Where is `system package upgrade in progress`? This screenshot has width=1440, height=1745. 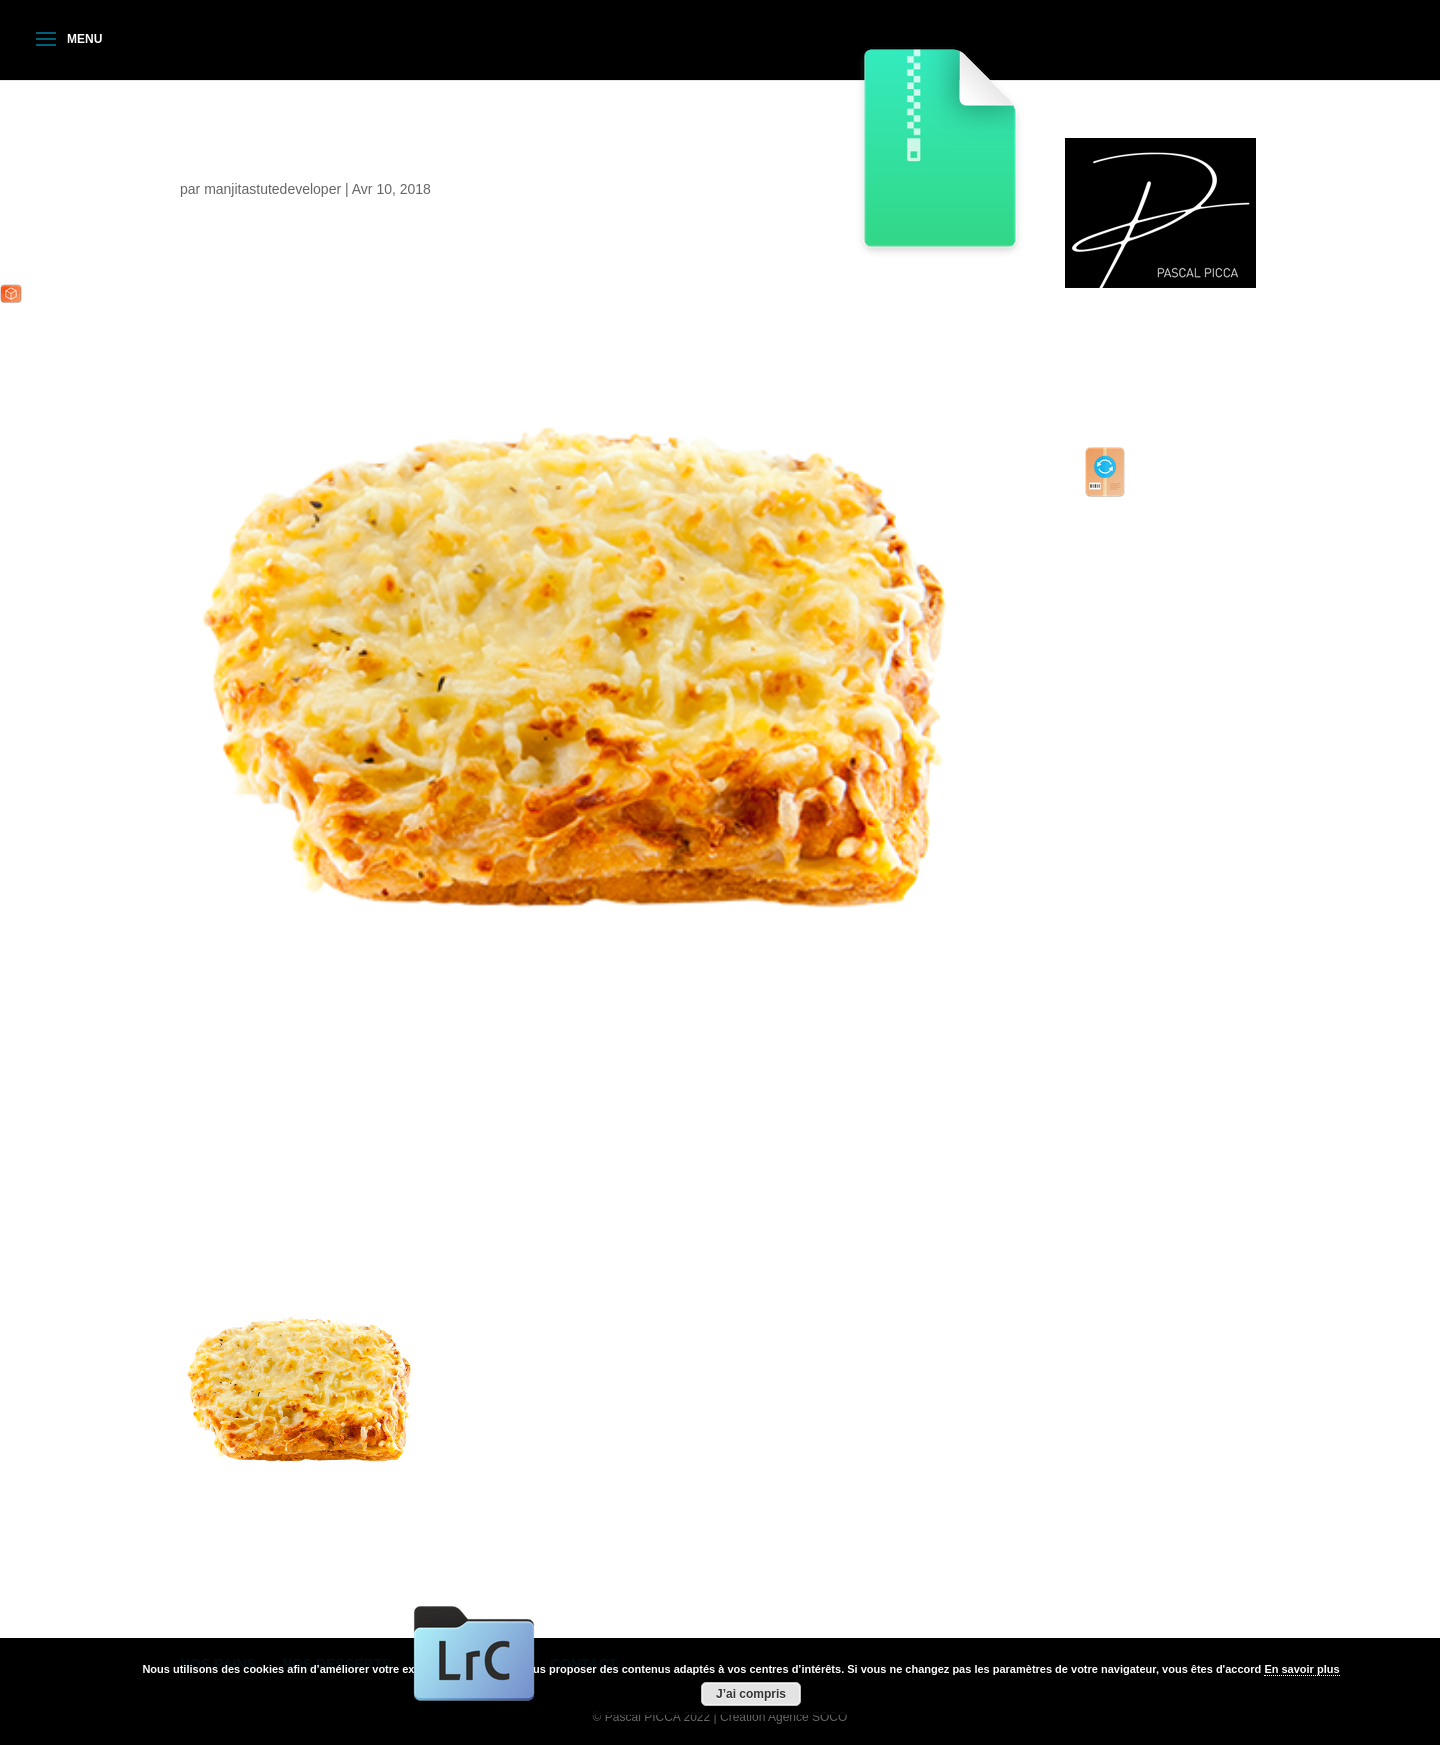 system package upgrade in progress is located at coordinates (1105, 472).